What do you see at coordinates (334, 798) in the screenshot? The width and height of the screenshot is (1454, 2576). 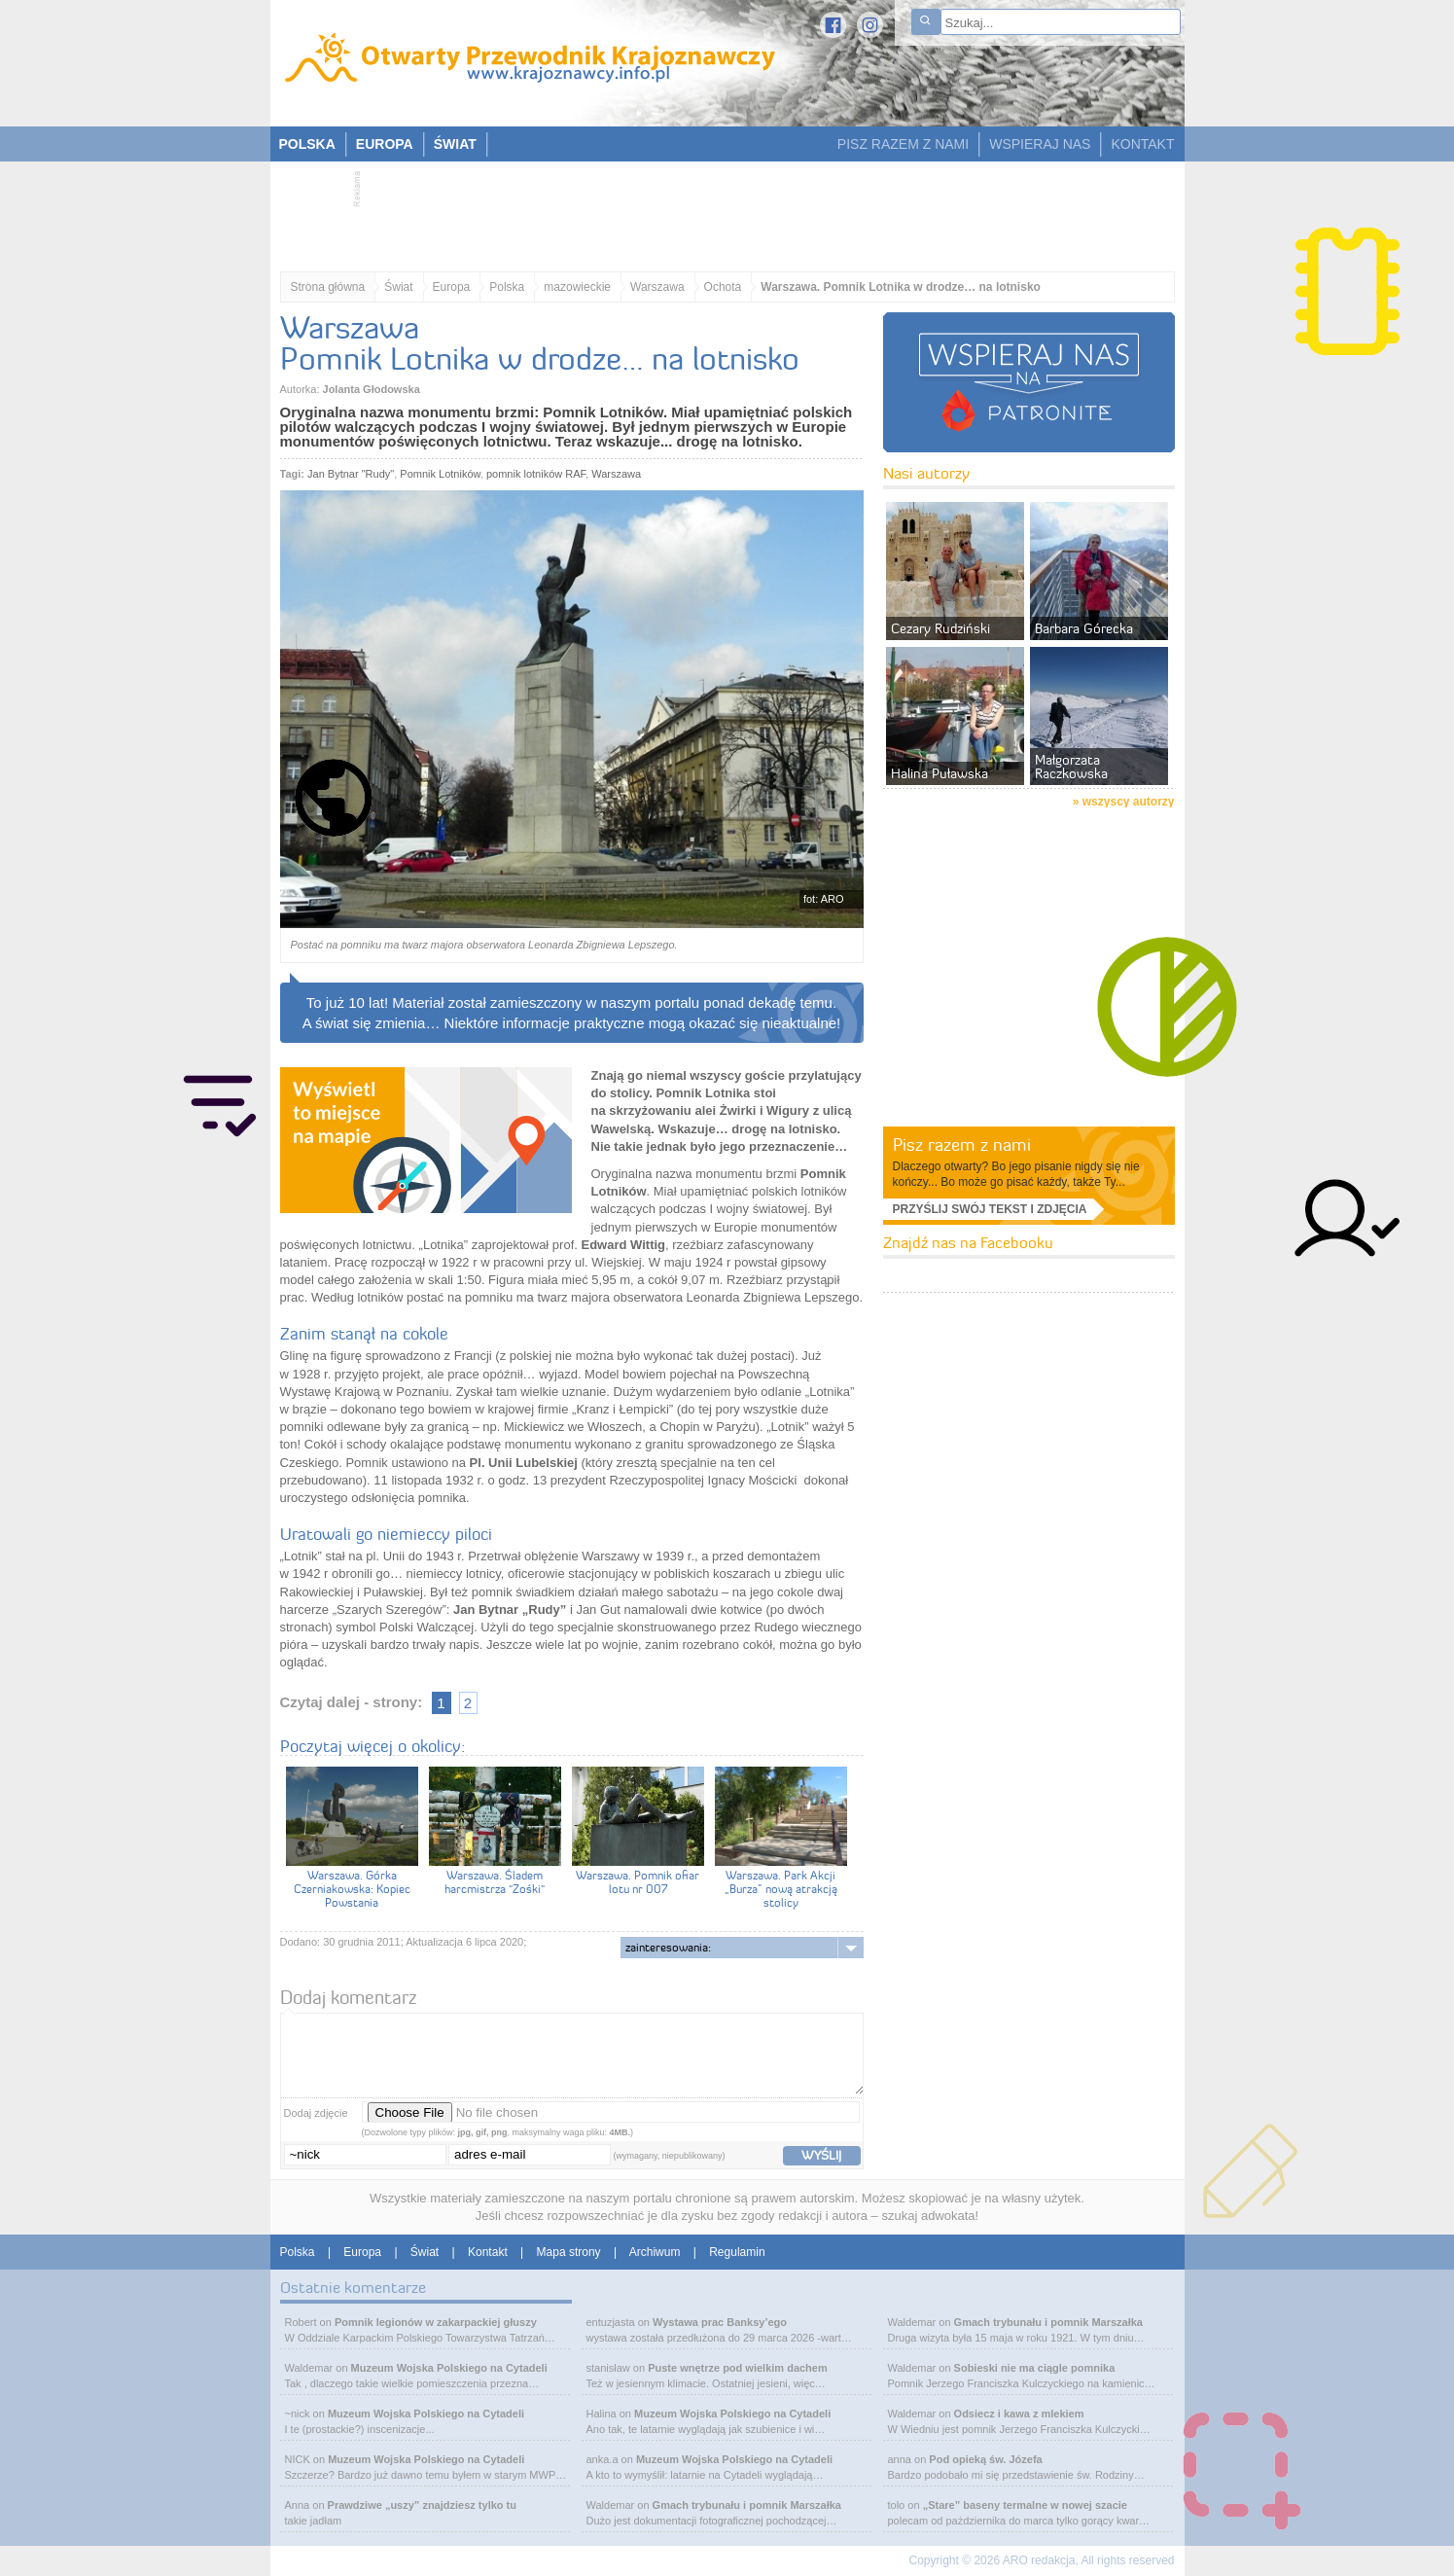 I see `access public or global content` at bounding box center [334, 798].